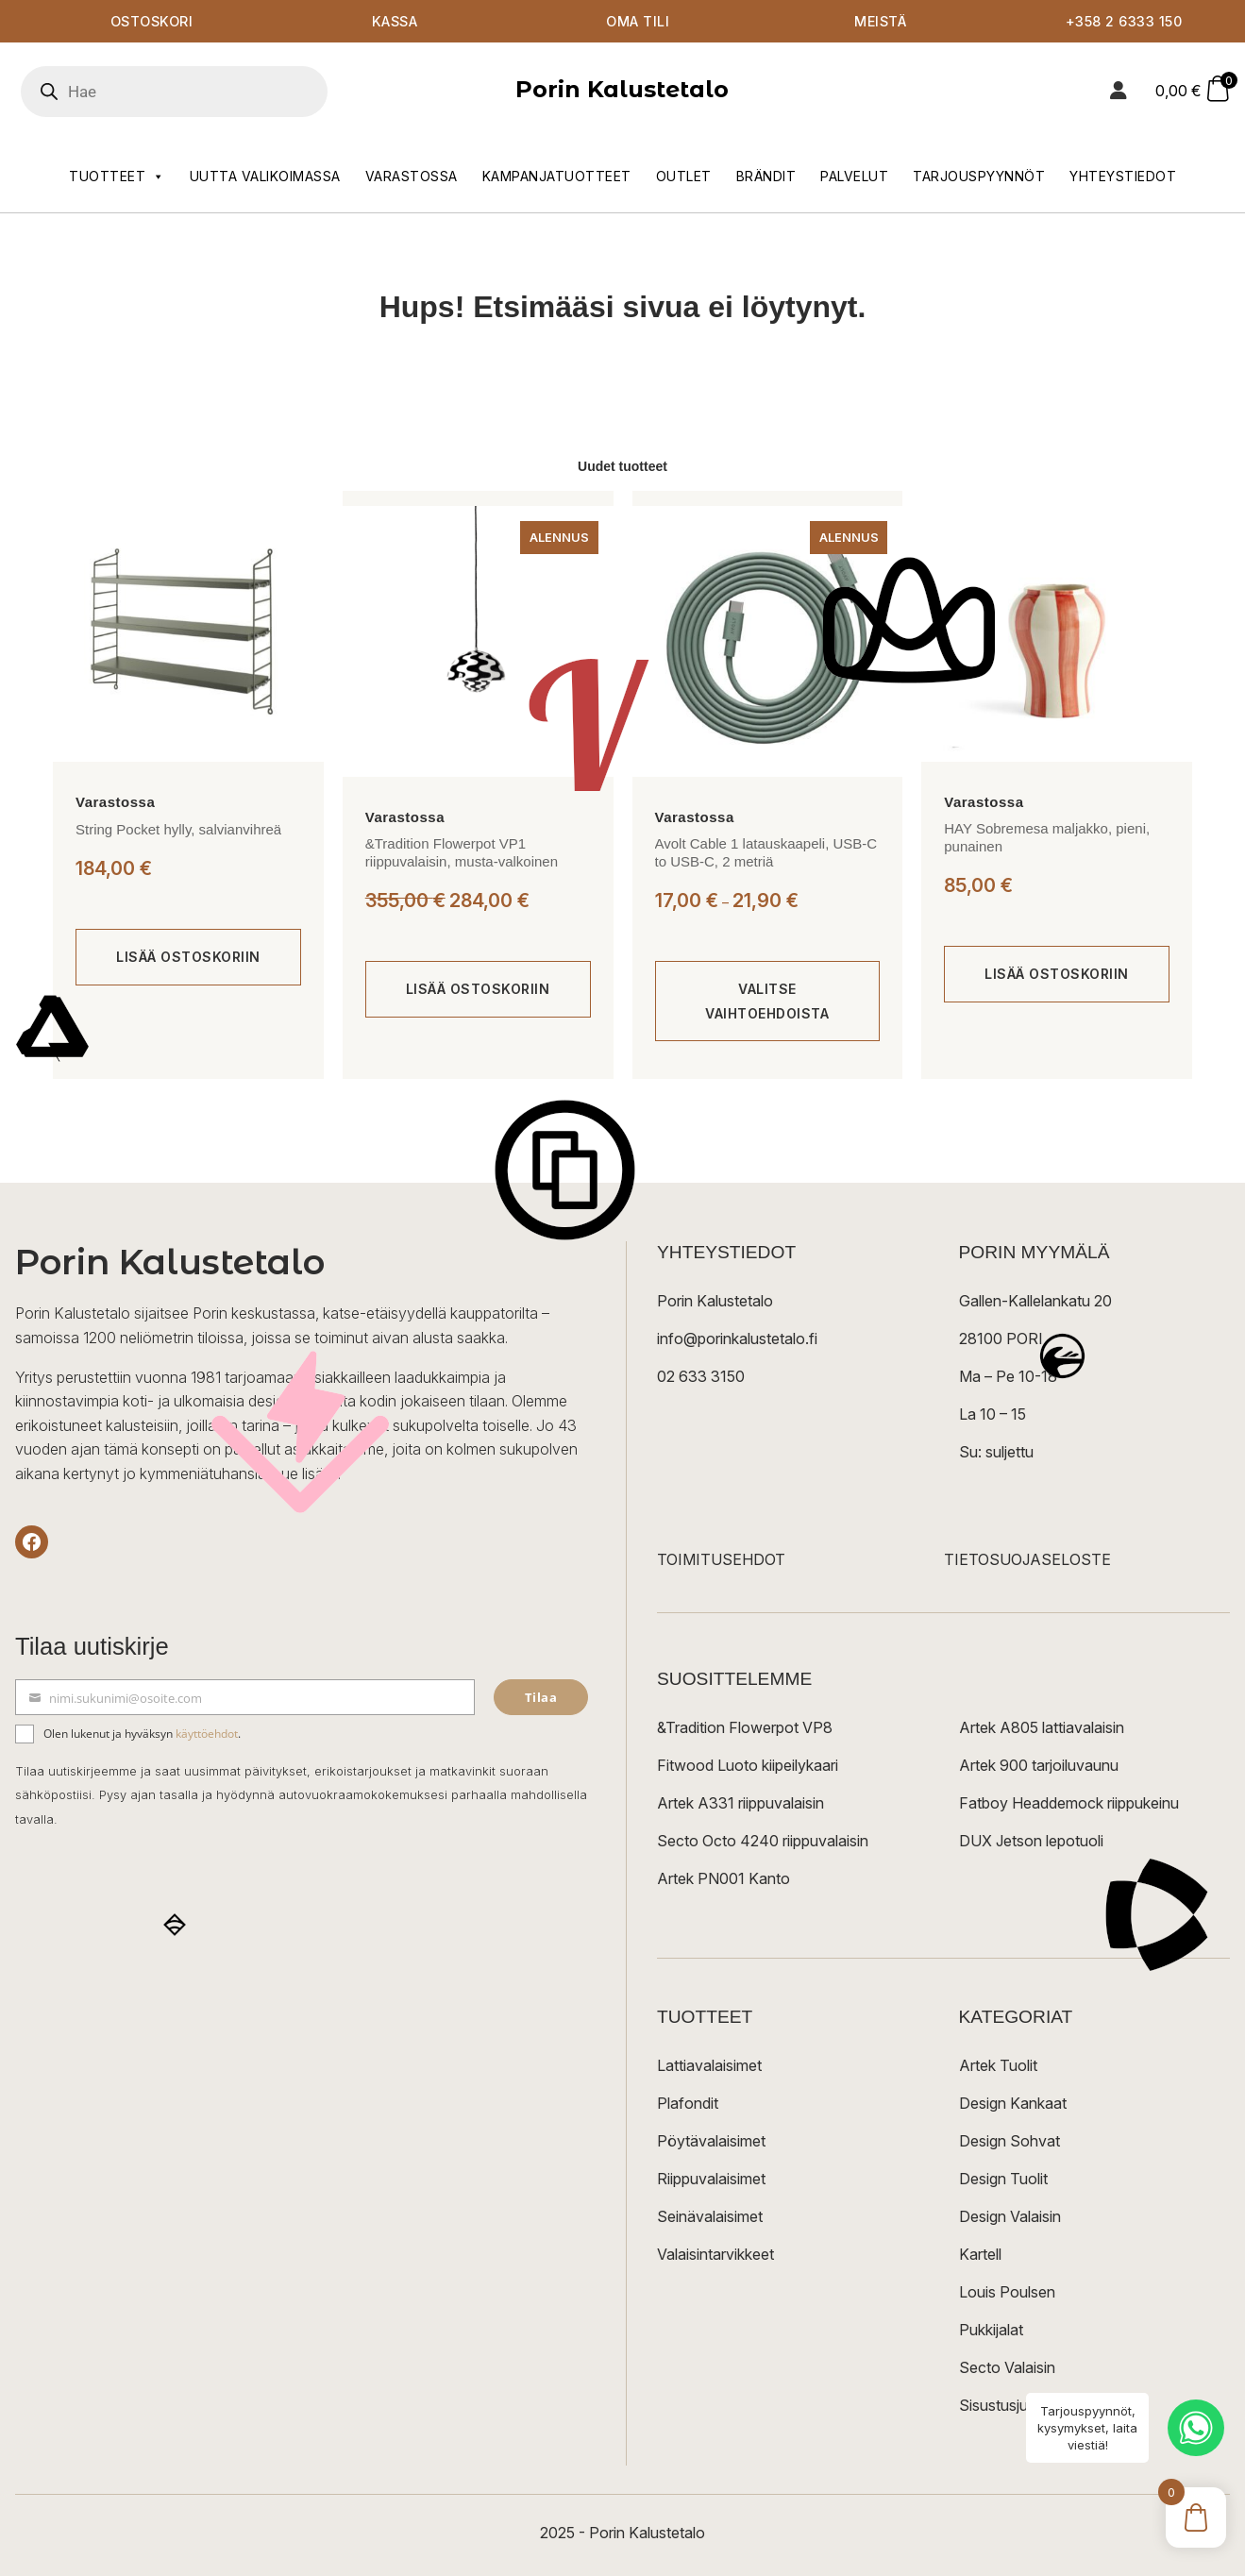 The height and width of the screenshot is (2576, 1245). Describe the element at coordinates (564, 1170) in the screenshot. I see `indicates content is licensed for sharing under creative commons` at that location.